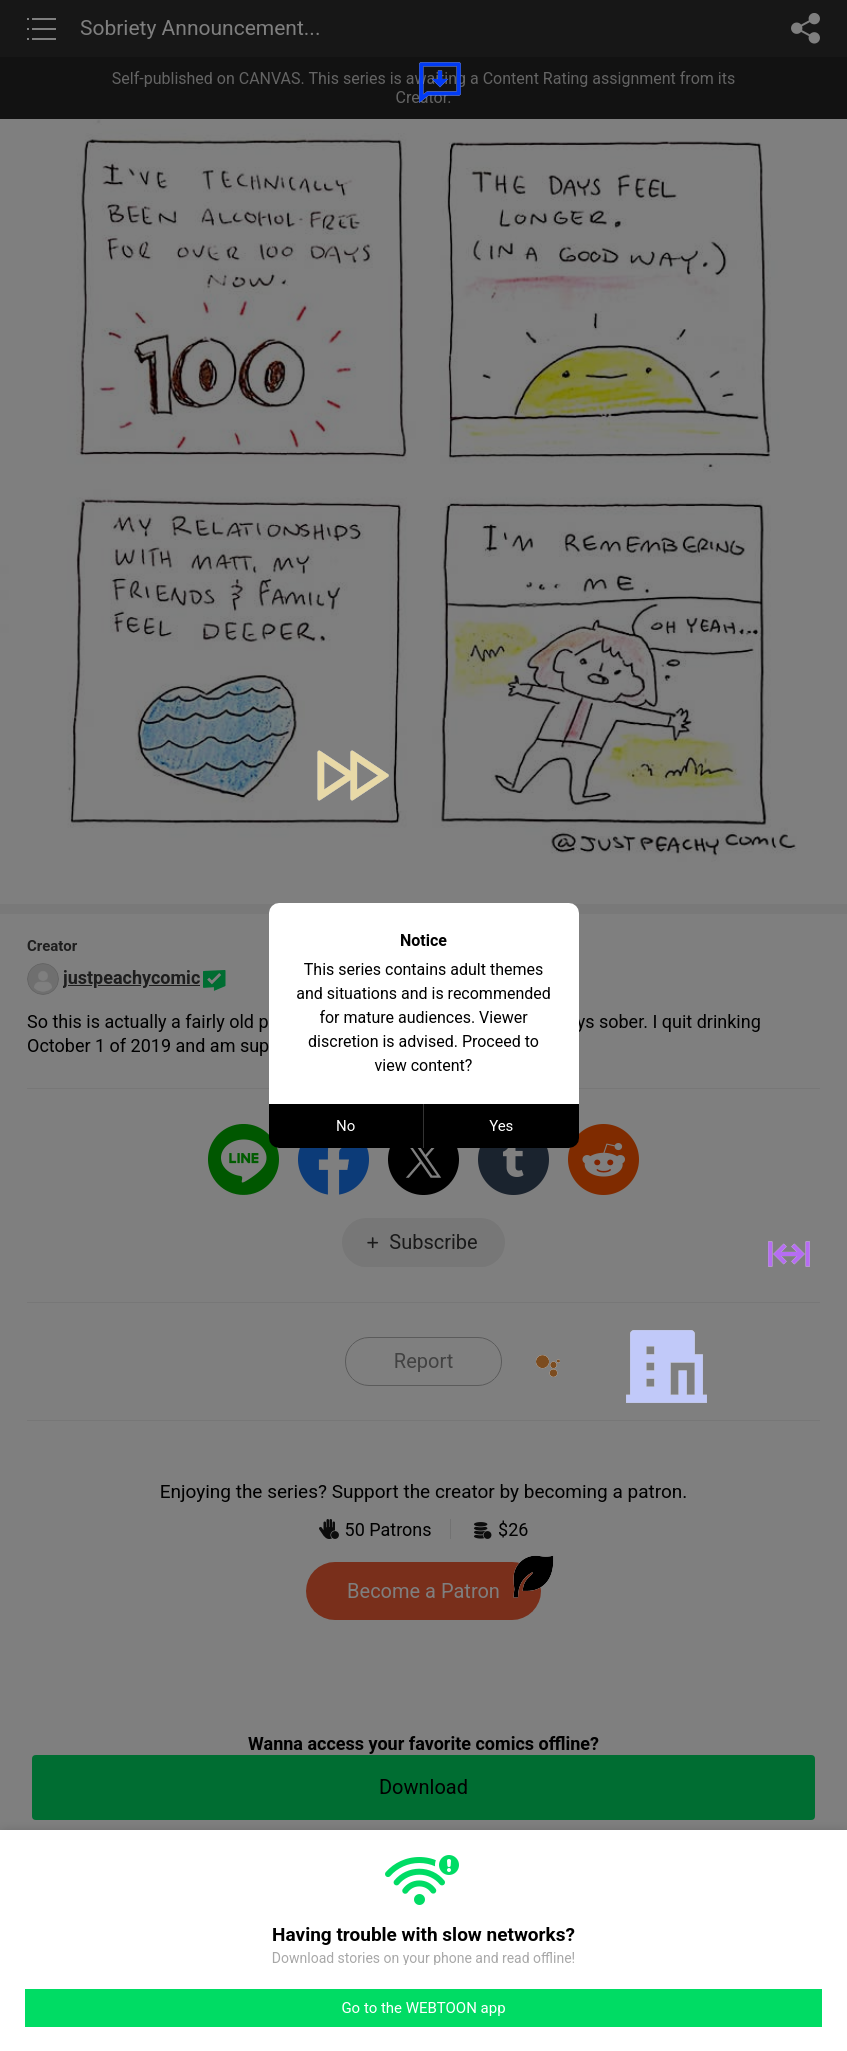 This screenshot has height=2051, width=847. Describe the element at coordinates (440, 81) in the screenshot. I see `download chat history` at that location.